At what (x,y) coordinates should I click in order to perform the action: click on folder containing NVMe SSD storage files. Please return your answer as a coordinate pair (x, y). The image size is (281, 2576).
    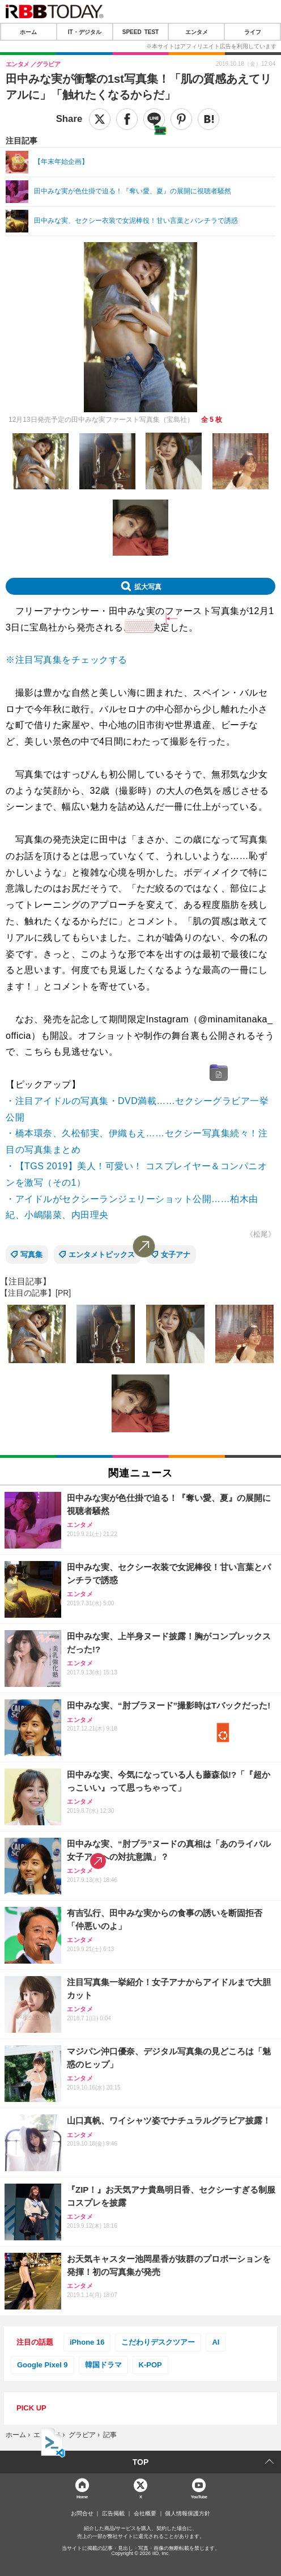
    Looking at the image, I should click on (160, 130).